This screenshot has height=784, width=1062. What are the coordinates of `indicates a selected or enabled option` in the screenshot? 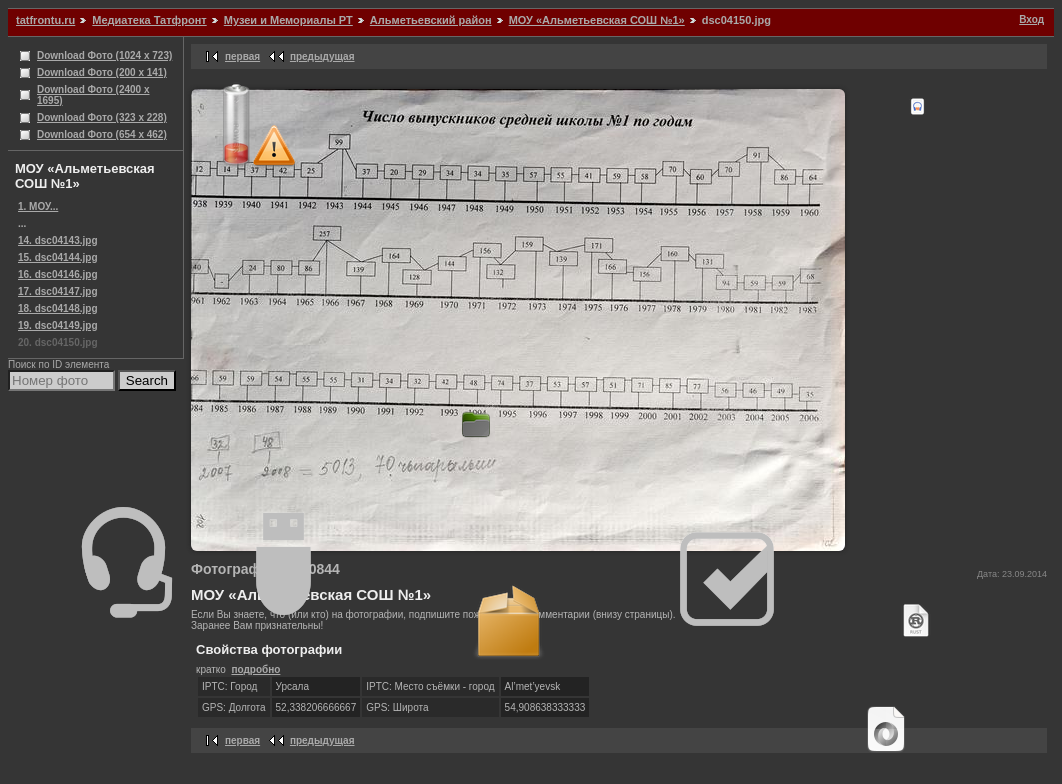 It's located at (727, 579).